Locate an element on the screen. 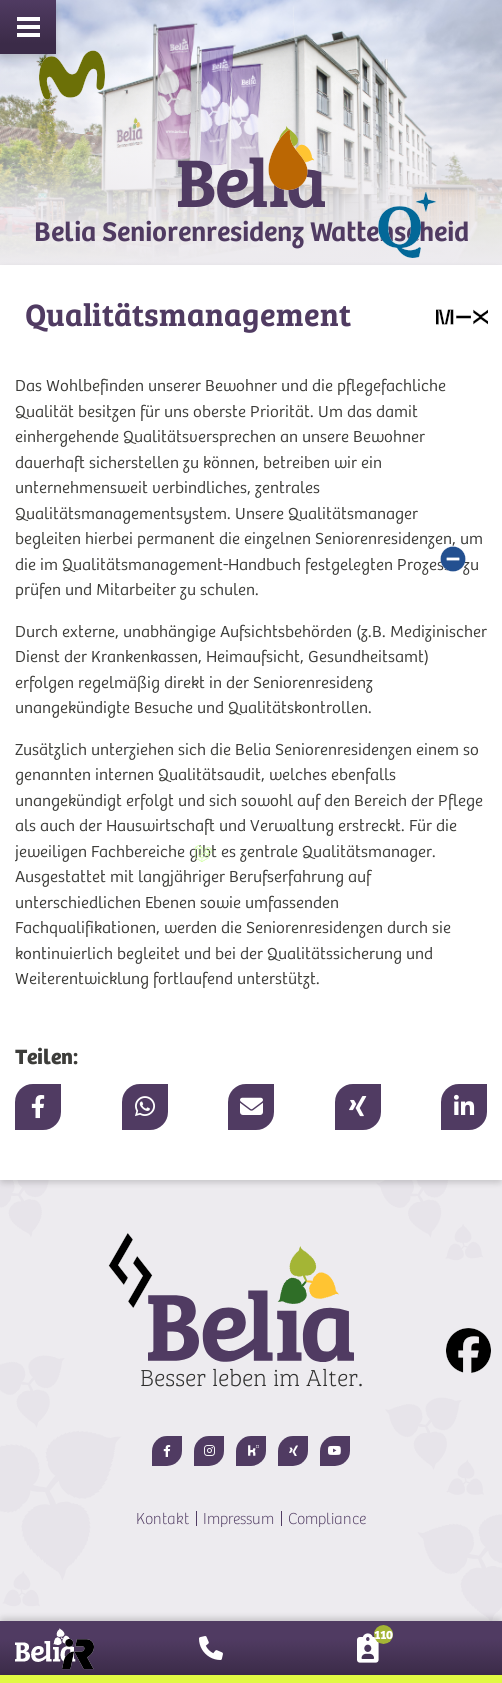 This screenshot has height=1683, width=502. laravel framework logo is located at coordinates (203, 853).